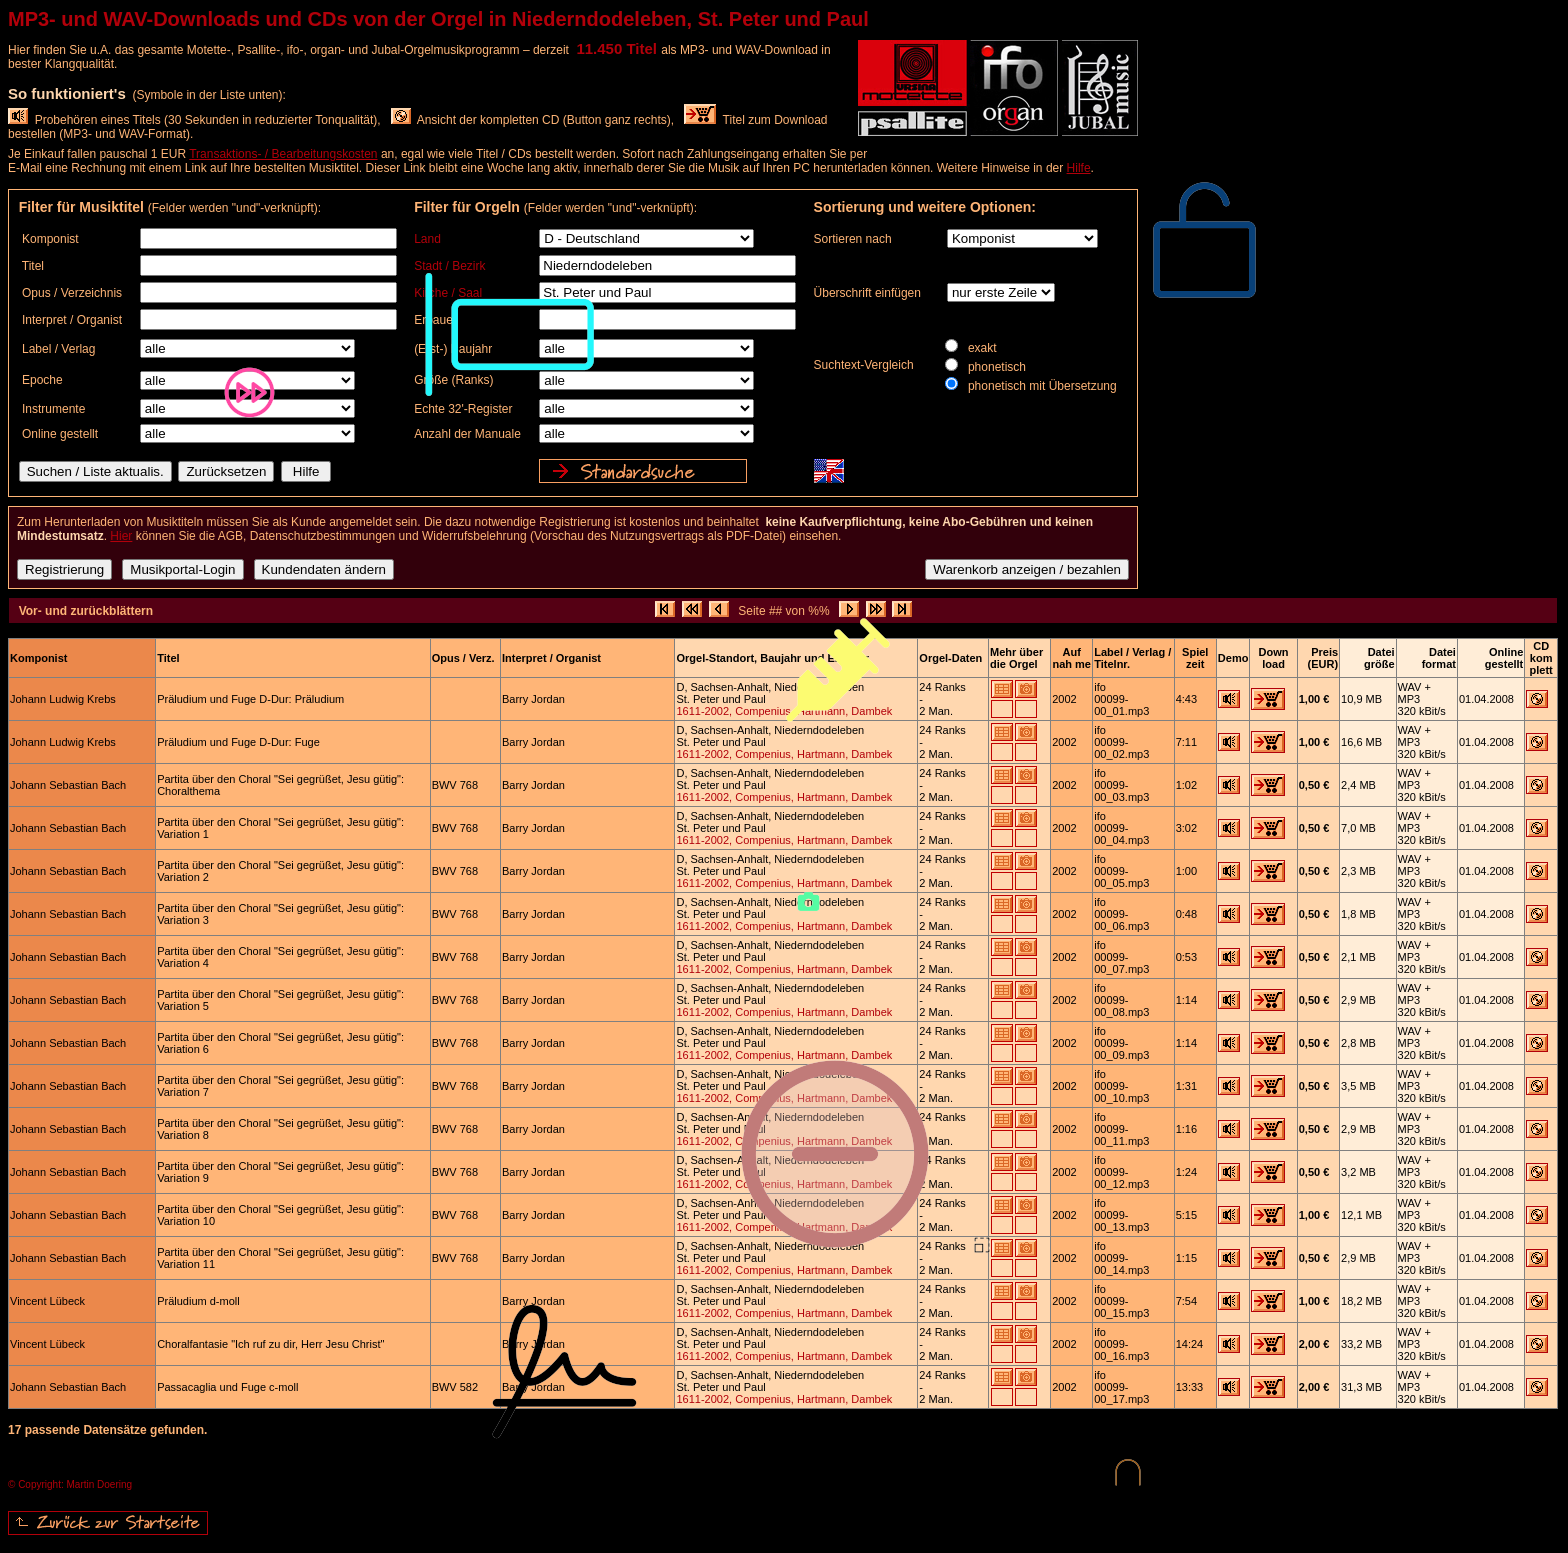 The height and width of the screenshot is (1553, 1568). I want to click on unlock this item or content, so click(1204, 246).